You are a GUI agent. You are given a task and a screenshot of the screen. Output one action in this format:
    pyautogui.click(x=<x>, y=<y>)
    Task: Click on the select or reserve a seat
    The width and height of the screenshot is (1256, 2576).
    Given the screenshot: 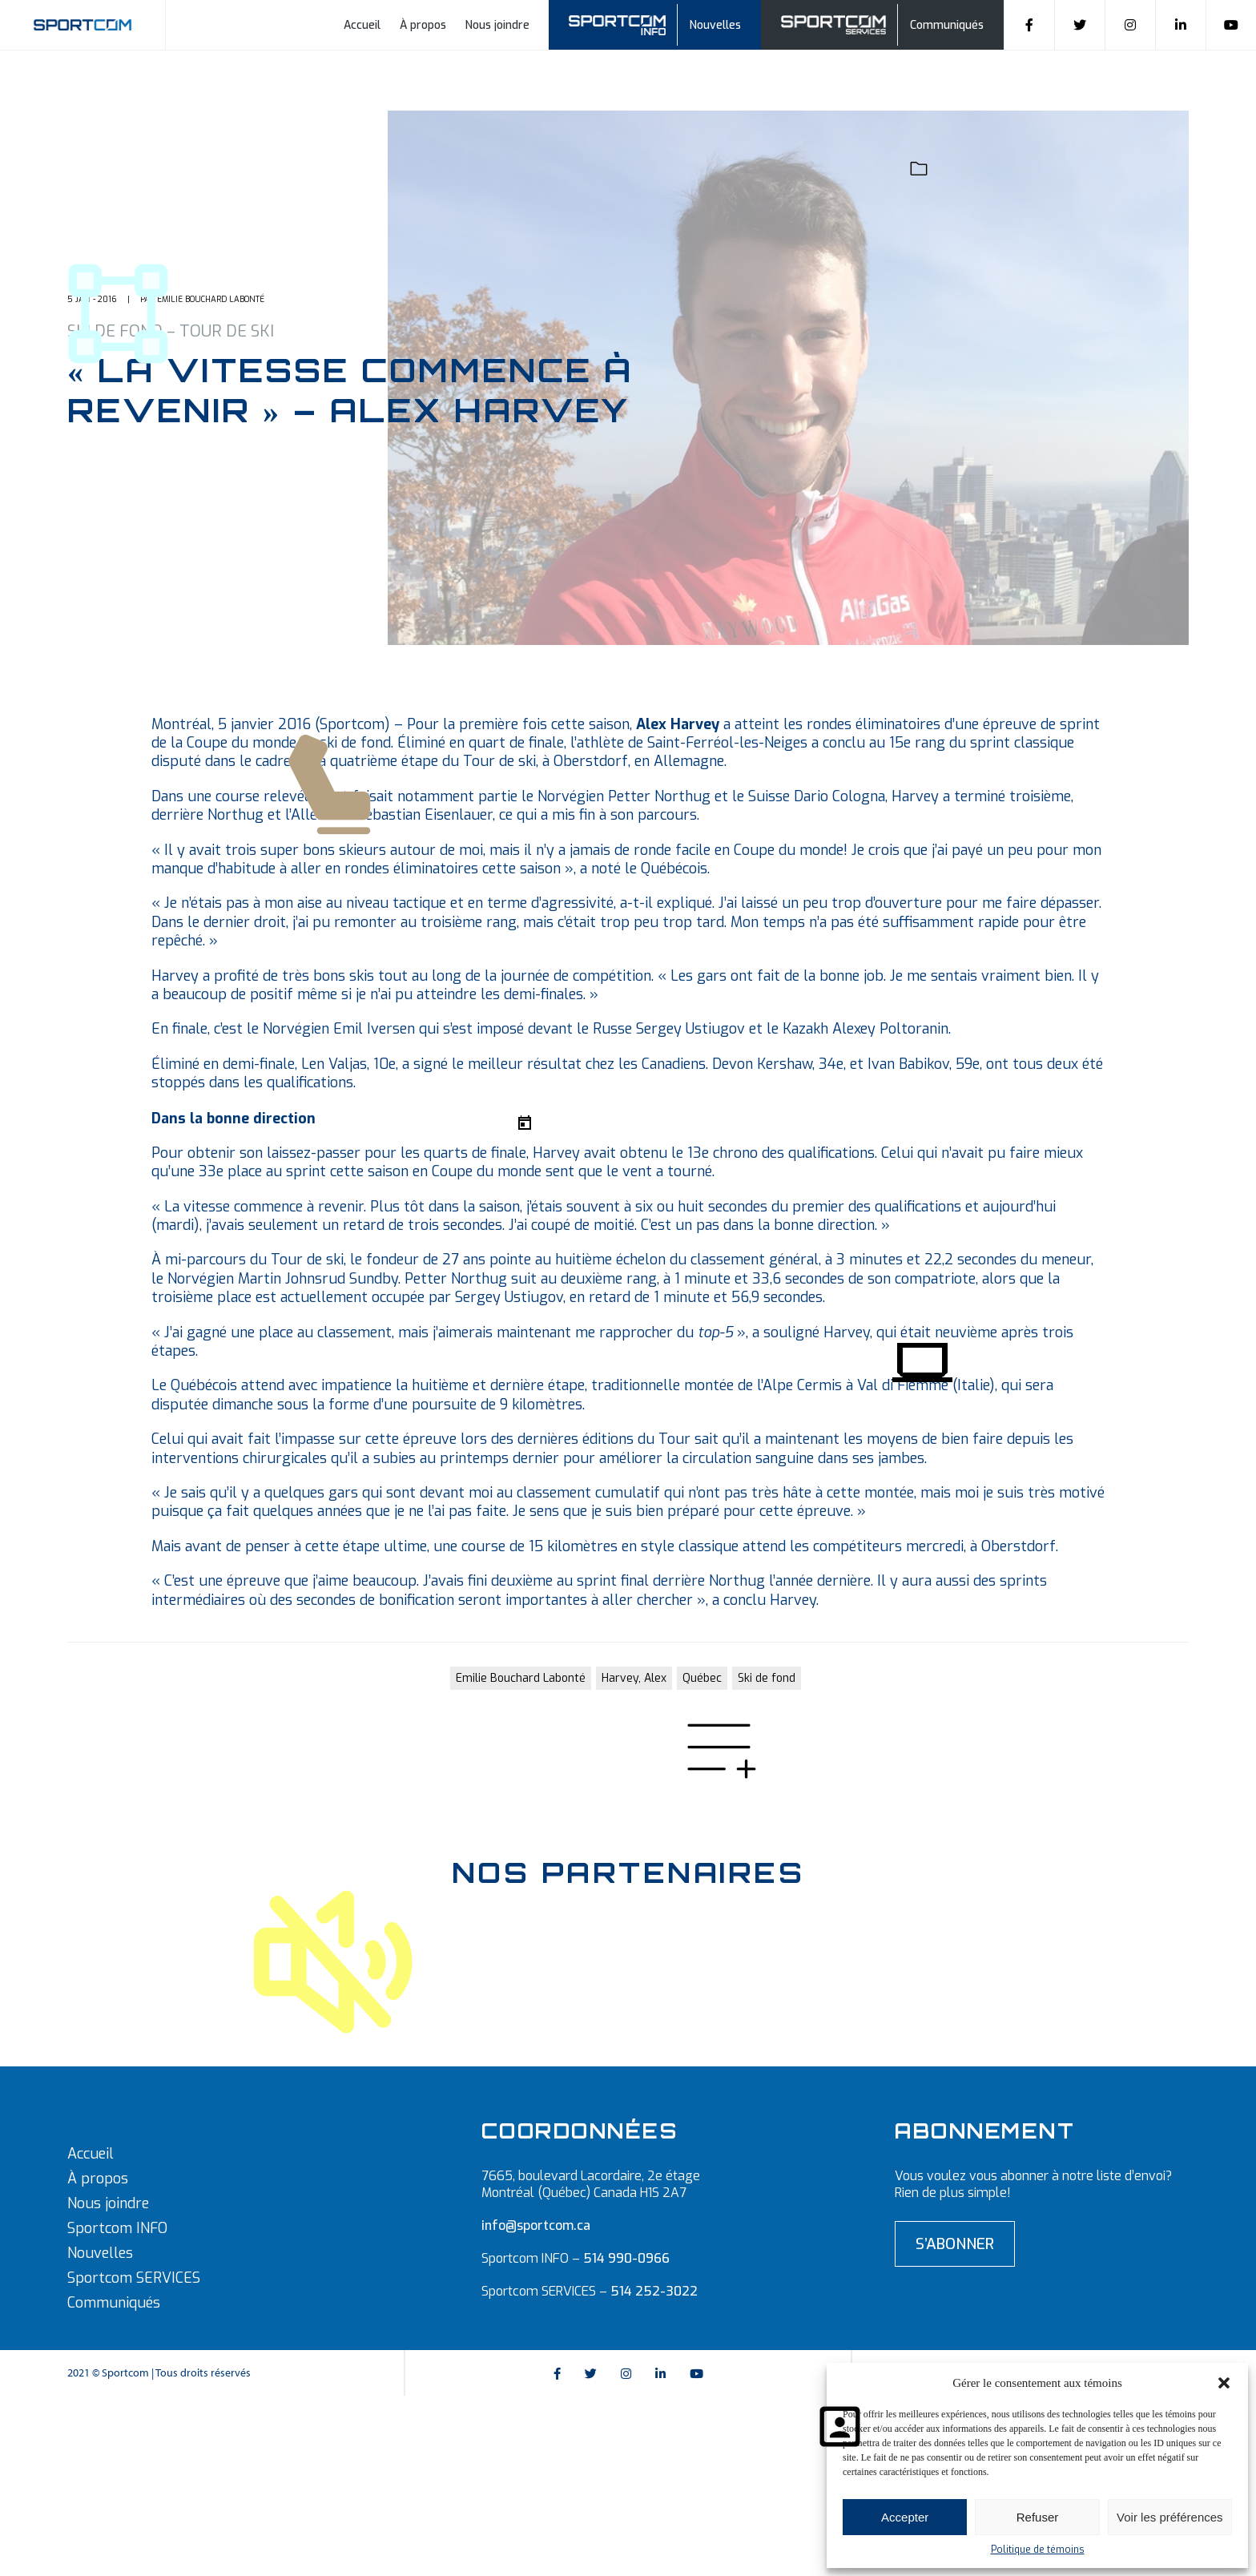 What is the action you would take?
    pyautogui.click(x=328, y=784)
    